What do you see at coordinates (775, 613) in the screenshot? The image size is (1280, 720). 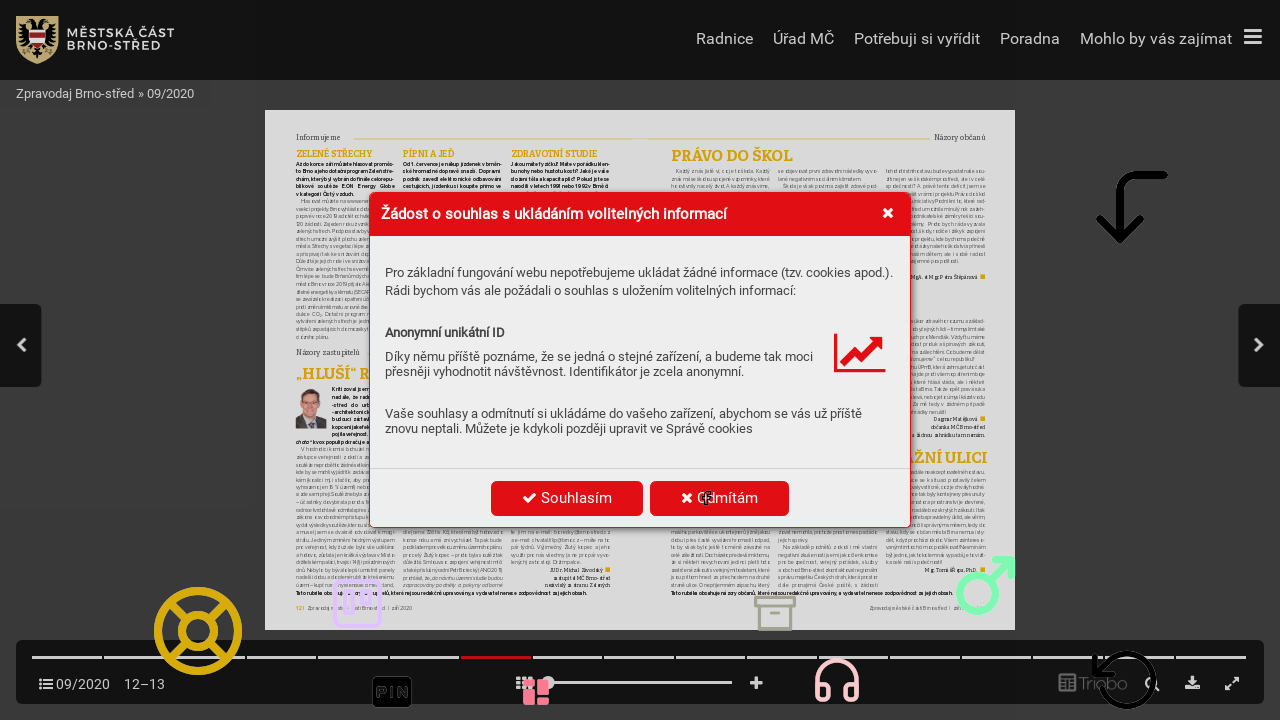 I see `archive this item` at bounding box center [775, 613].